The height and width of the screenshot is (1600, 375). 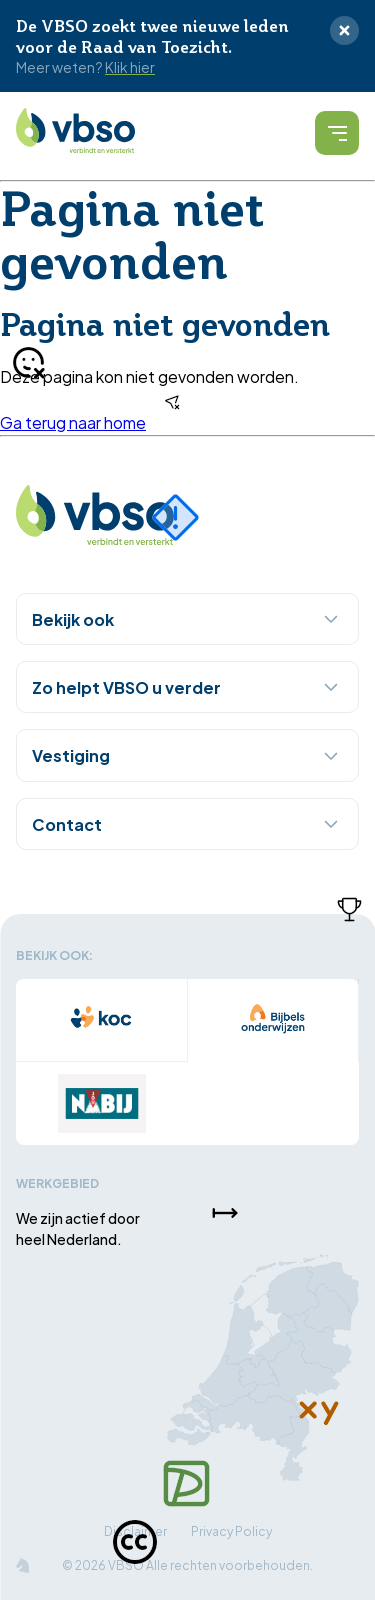 What do you see at coordinates (319, 1410) in the screenshot?
I see `access mathematical or algebraic functions` at bounding box center [319, 1410].